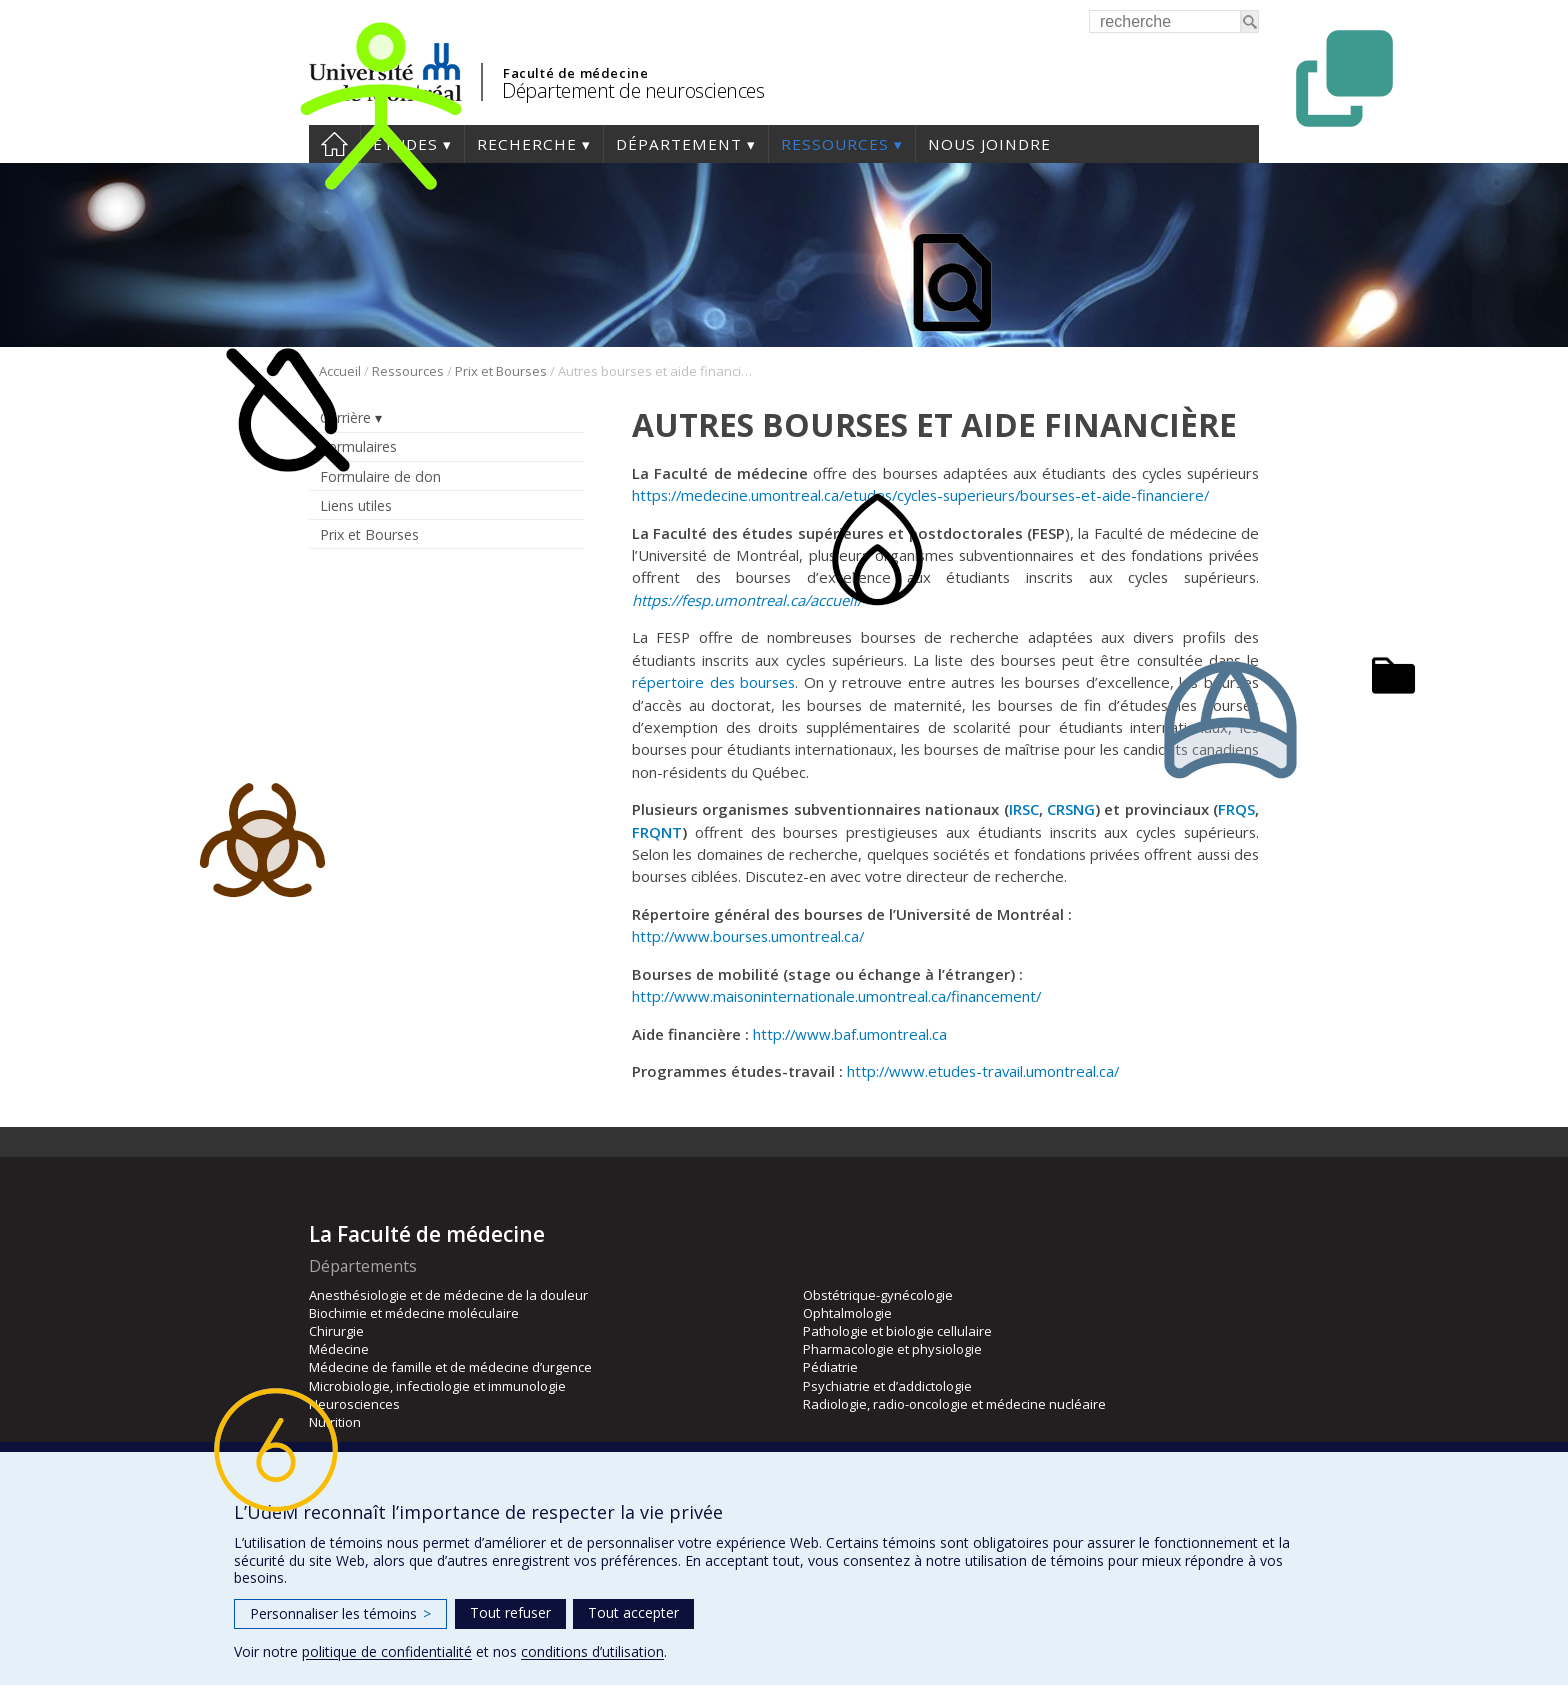 The width and height of the screenshot is (1568, 1685). I want to click on open file folder, so click(1393, 675).